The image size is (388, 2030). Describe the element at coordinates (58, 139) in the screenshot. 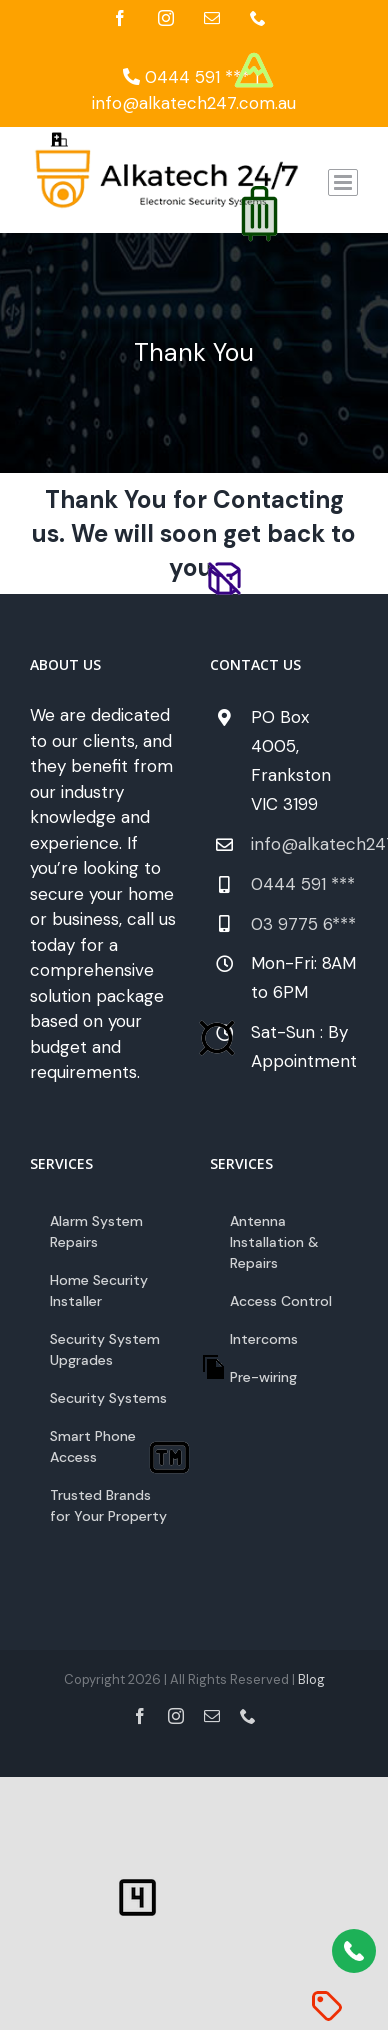

I see `find nearby hospitals or medical facilities` at that location.